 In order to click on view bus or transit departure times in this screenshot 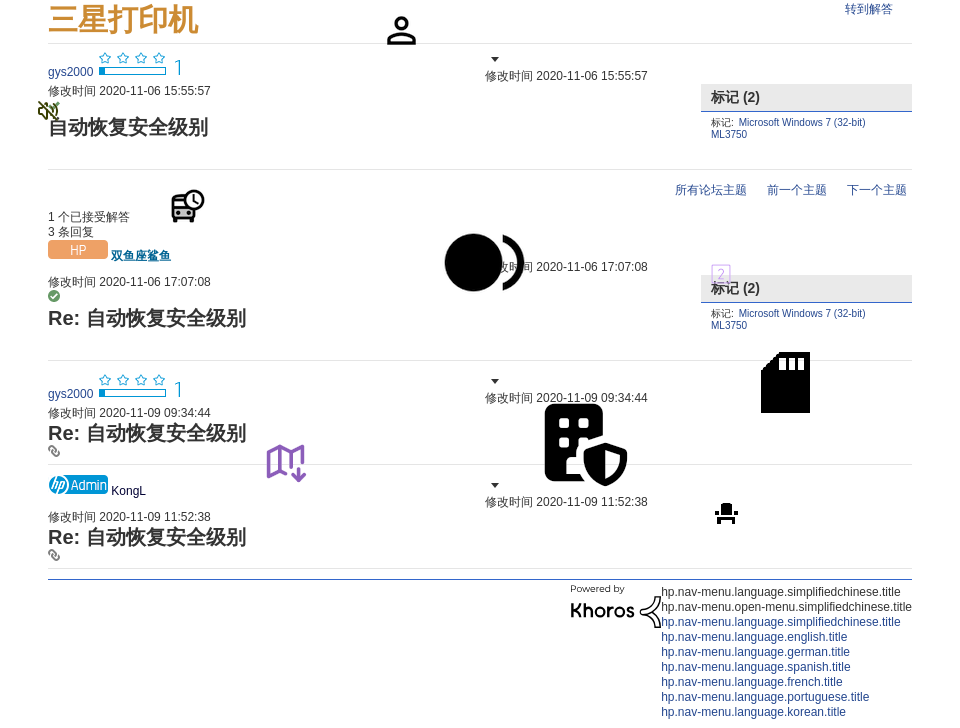, I will do `click(188, 206)`.